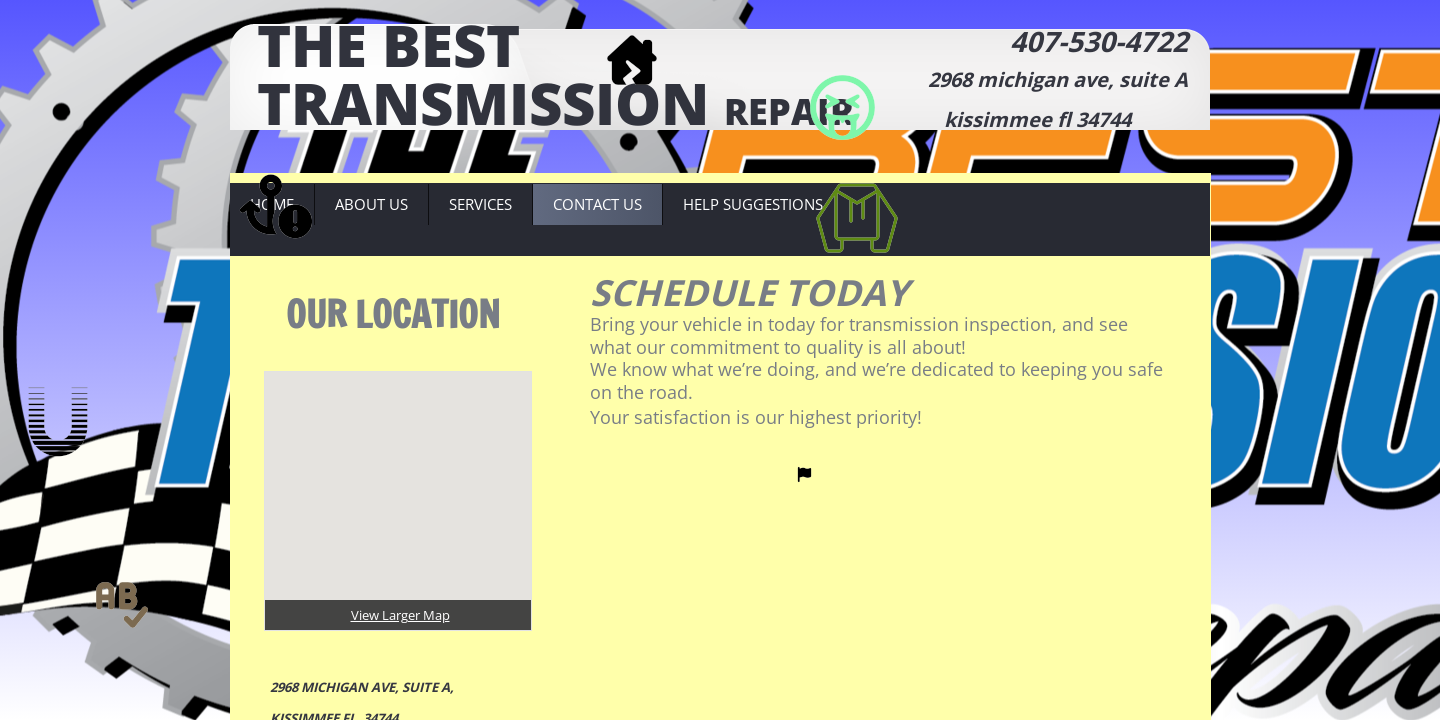 The height and width of the screenshot is (720, 1440). What do you see at coordinates (632, 60) in the screenshot?
I see `indicates property damage or structural issues` at bounding box center [632, 60].